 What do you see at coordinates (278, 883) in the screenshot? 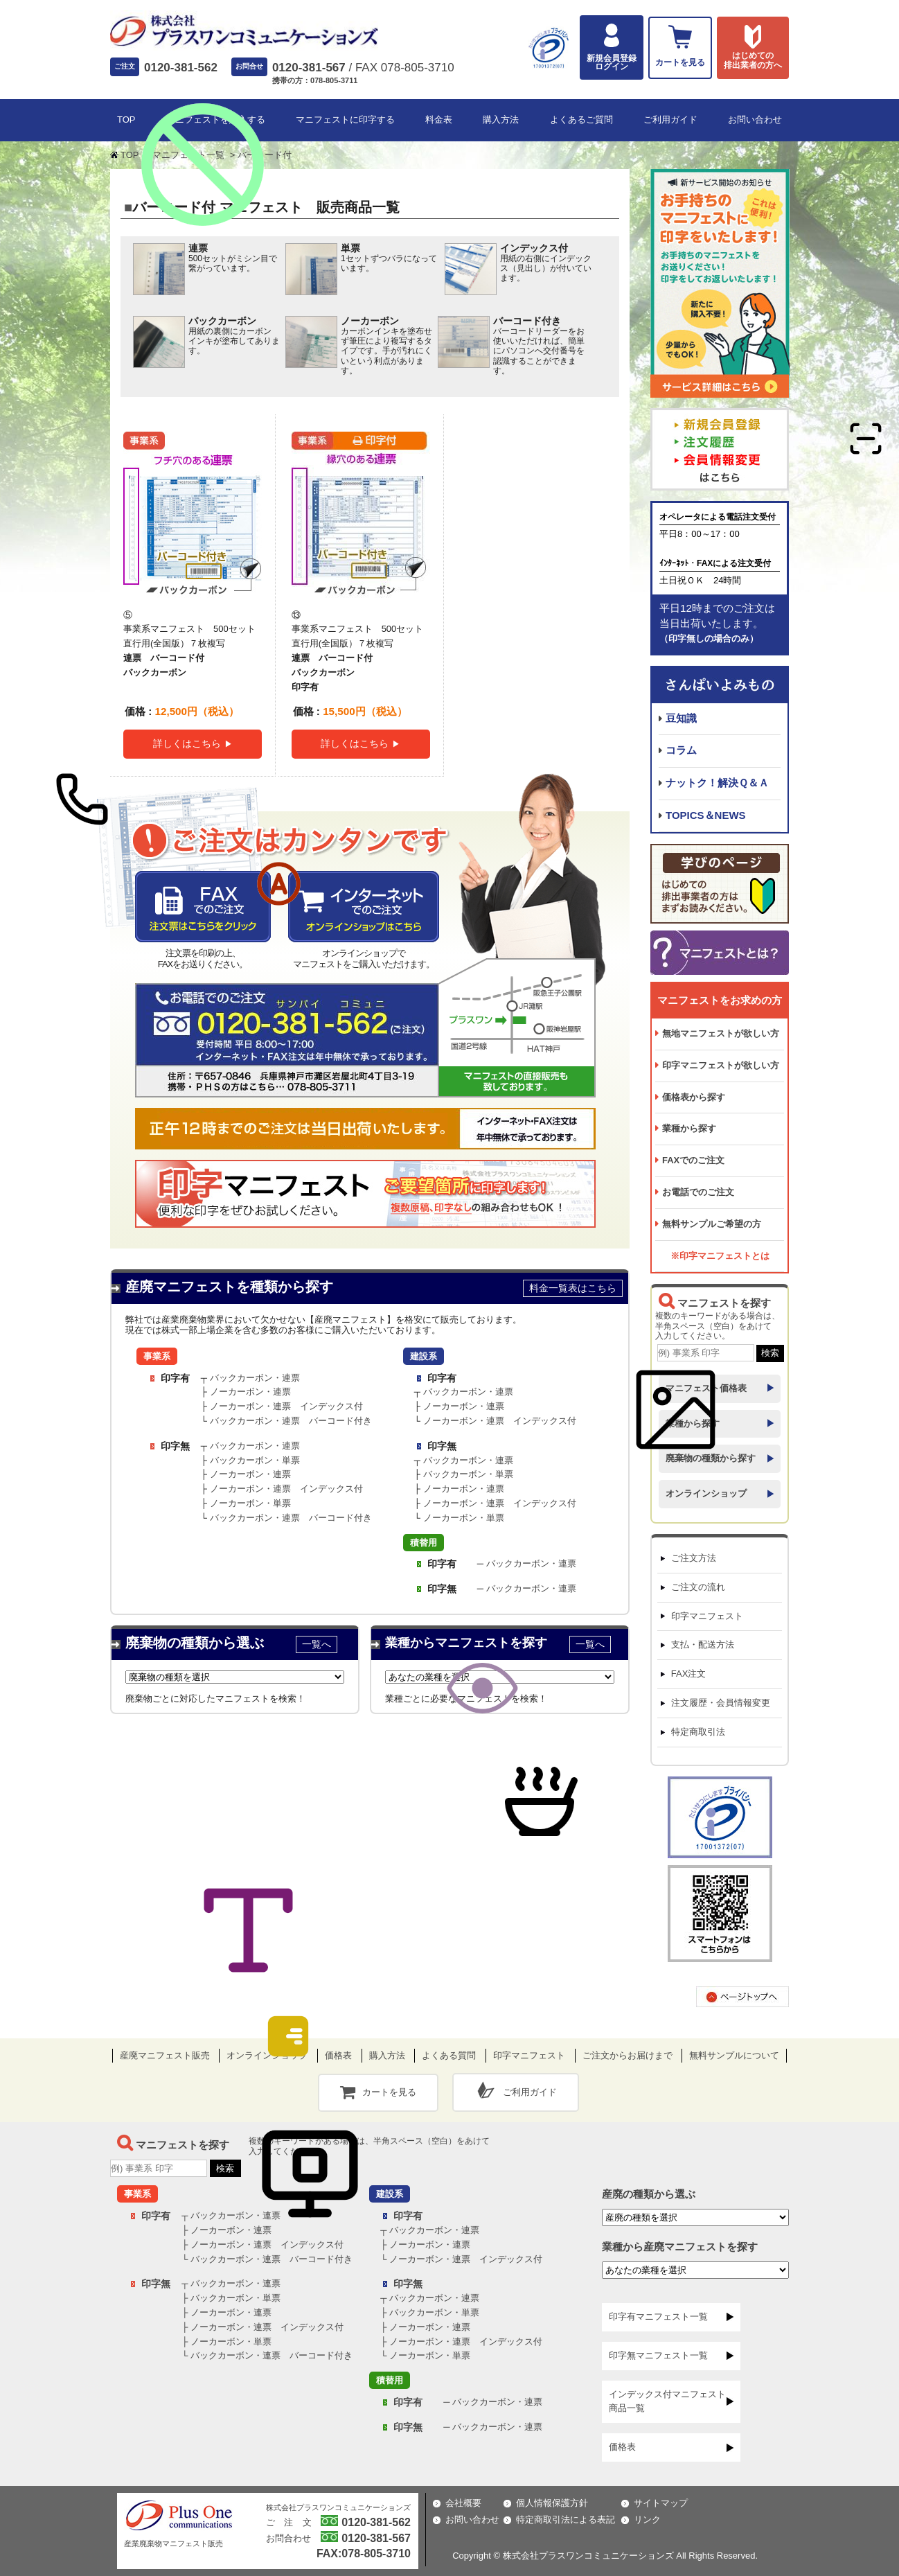
I see `xbox controller A button indicator` at bounding box center [278, 883].